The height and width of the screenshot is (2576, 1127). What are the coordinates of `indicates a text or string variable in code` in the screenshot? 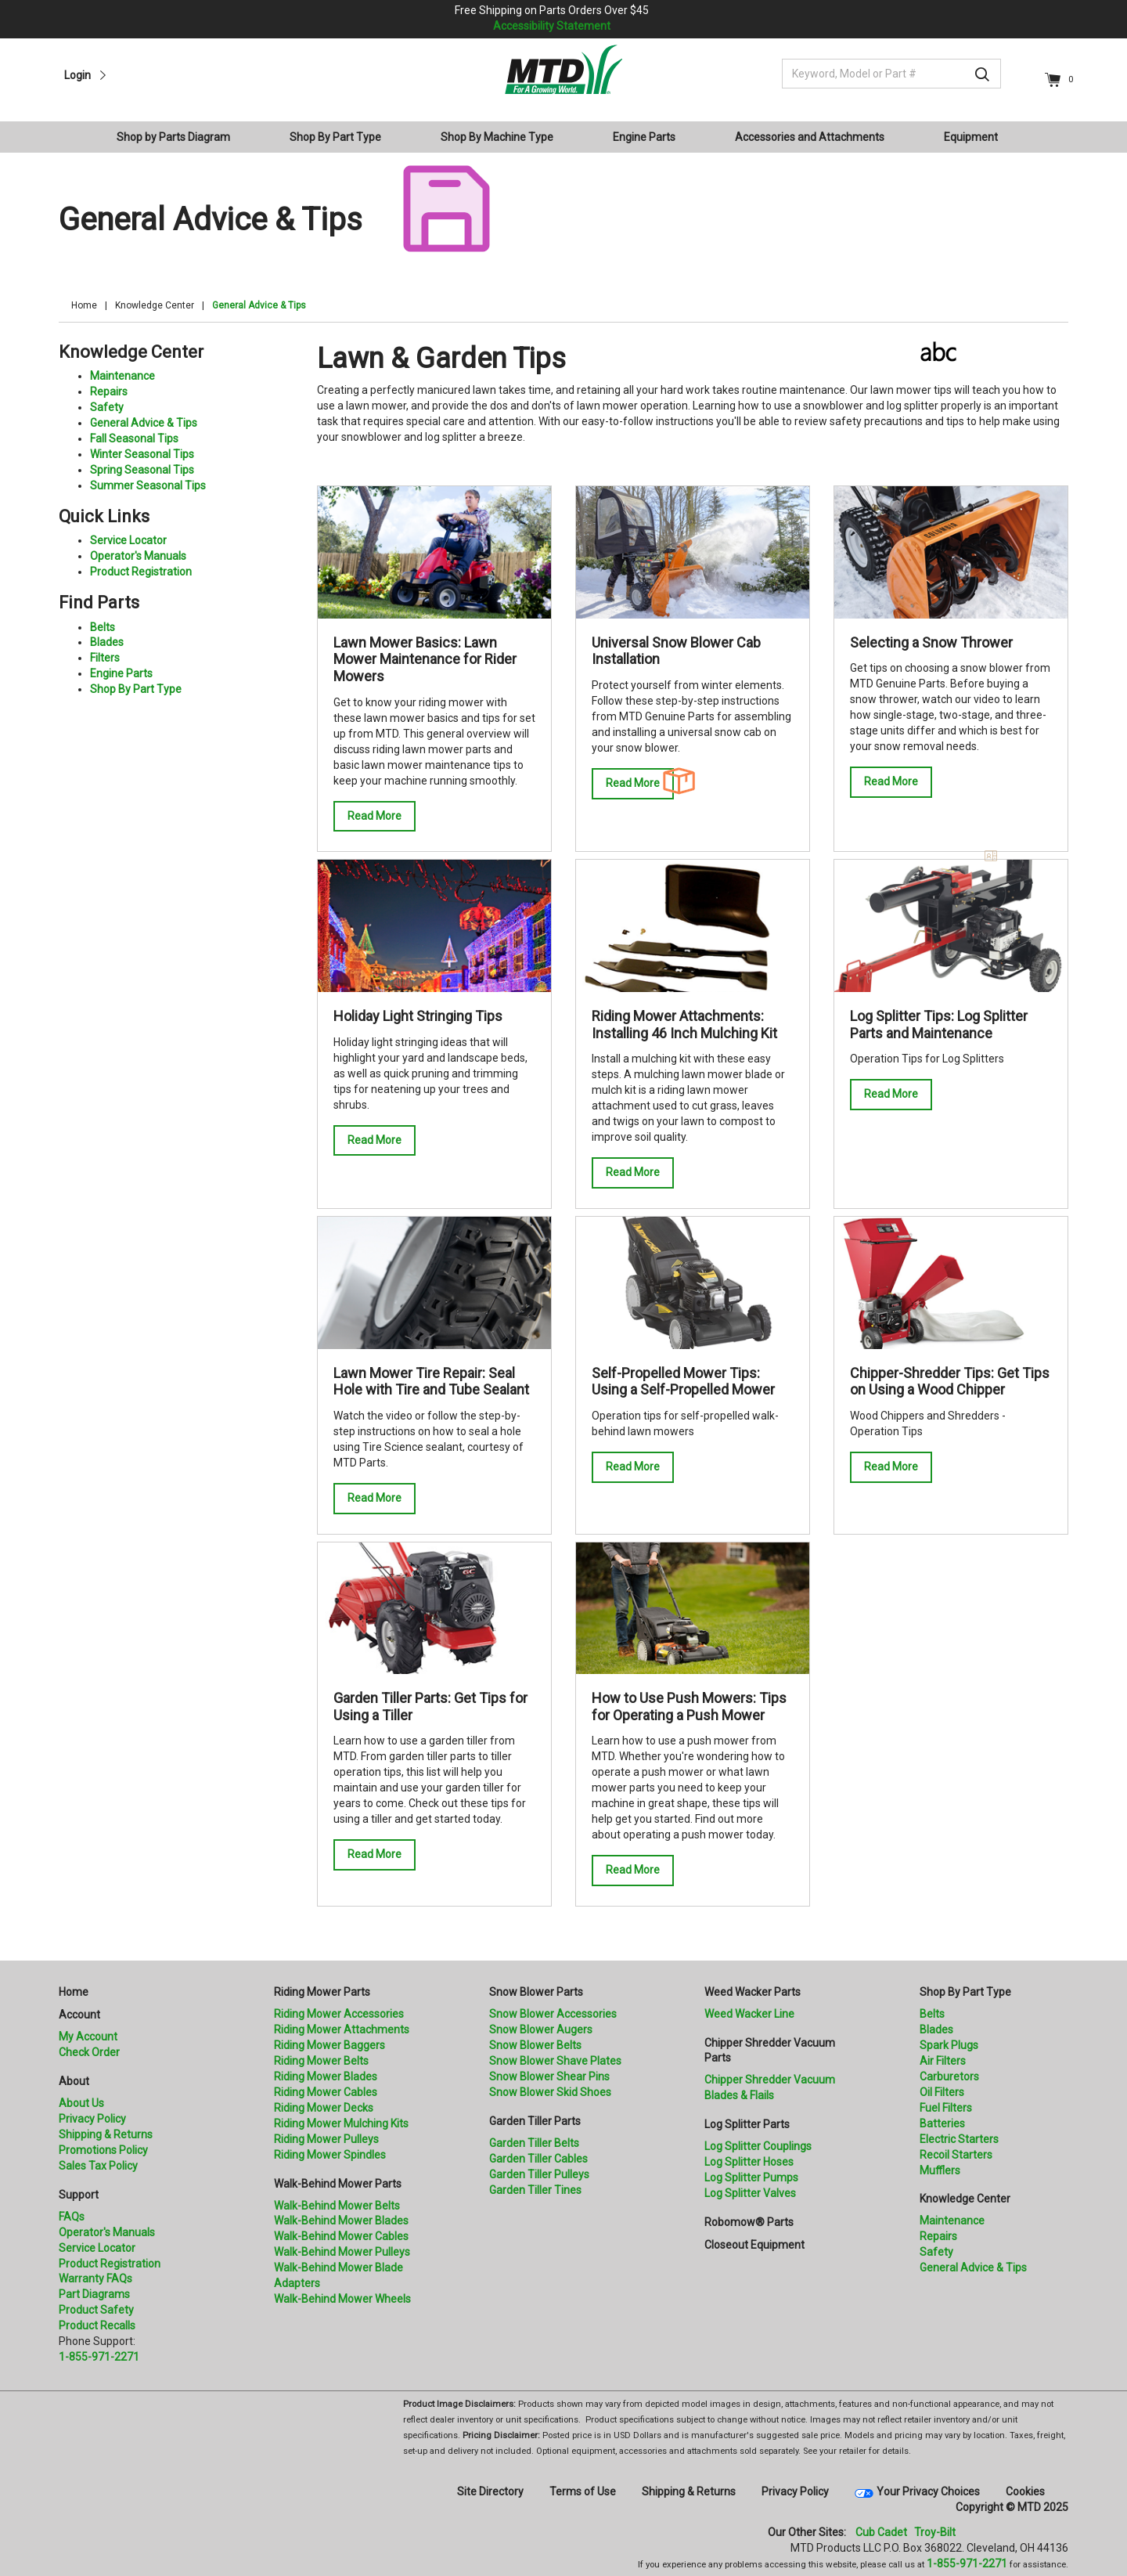 It's located at (938, 353).